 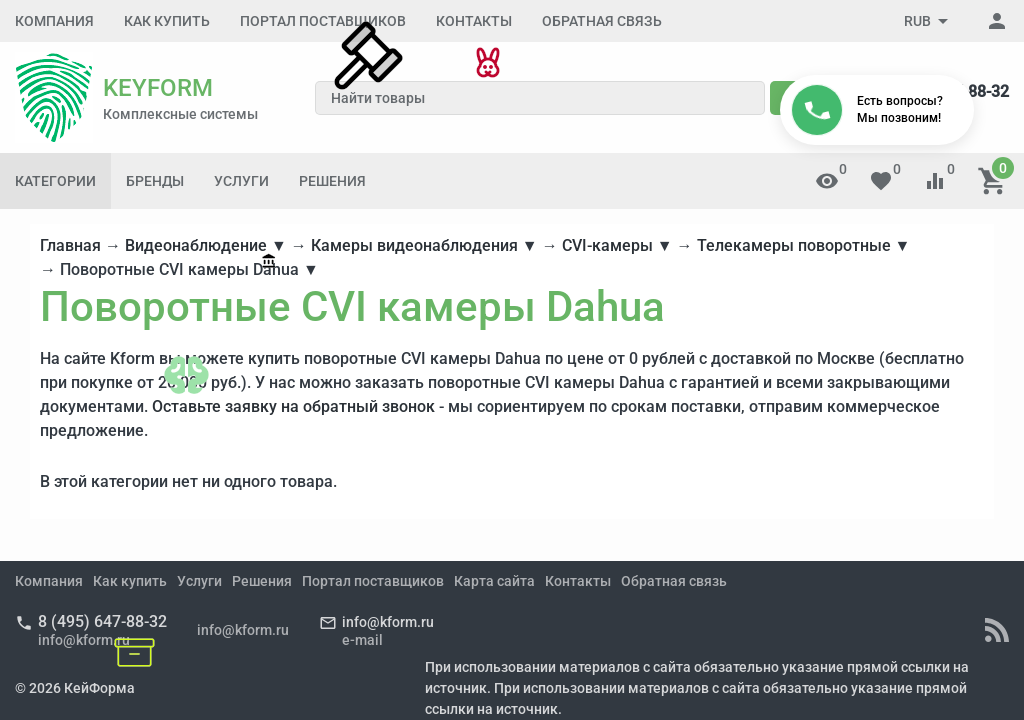 I want to click on access AI or machine learning features, so click(x=186, y=375).